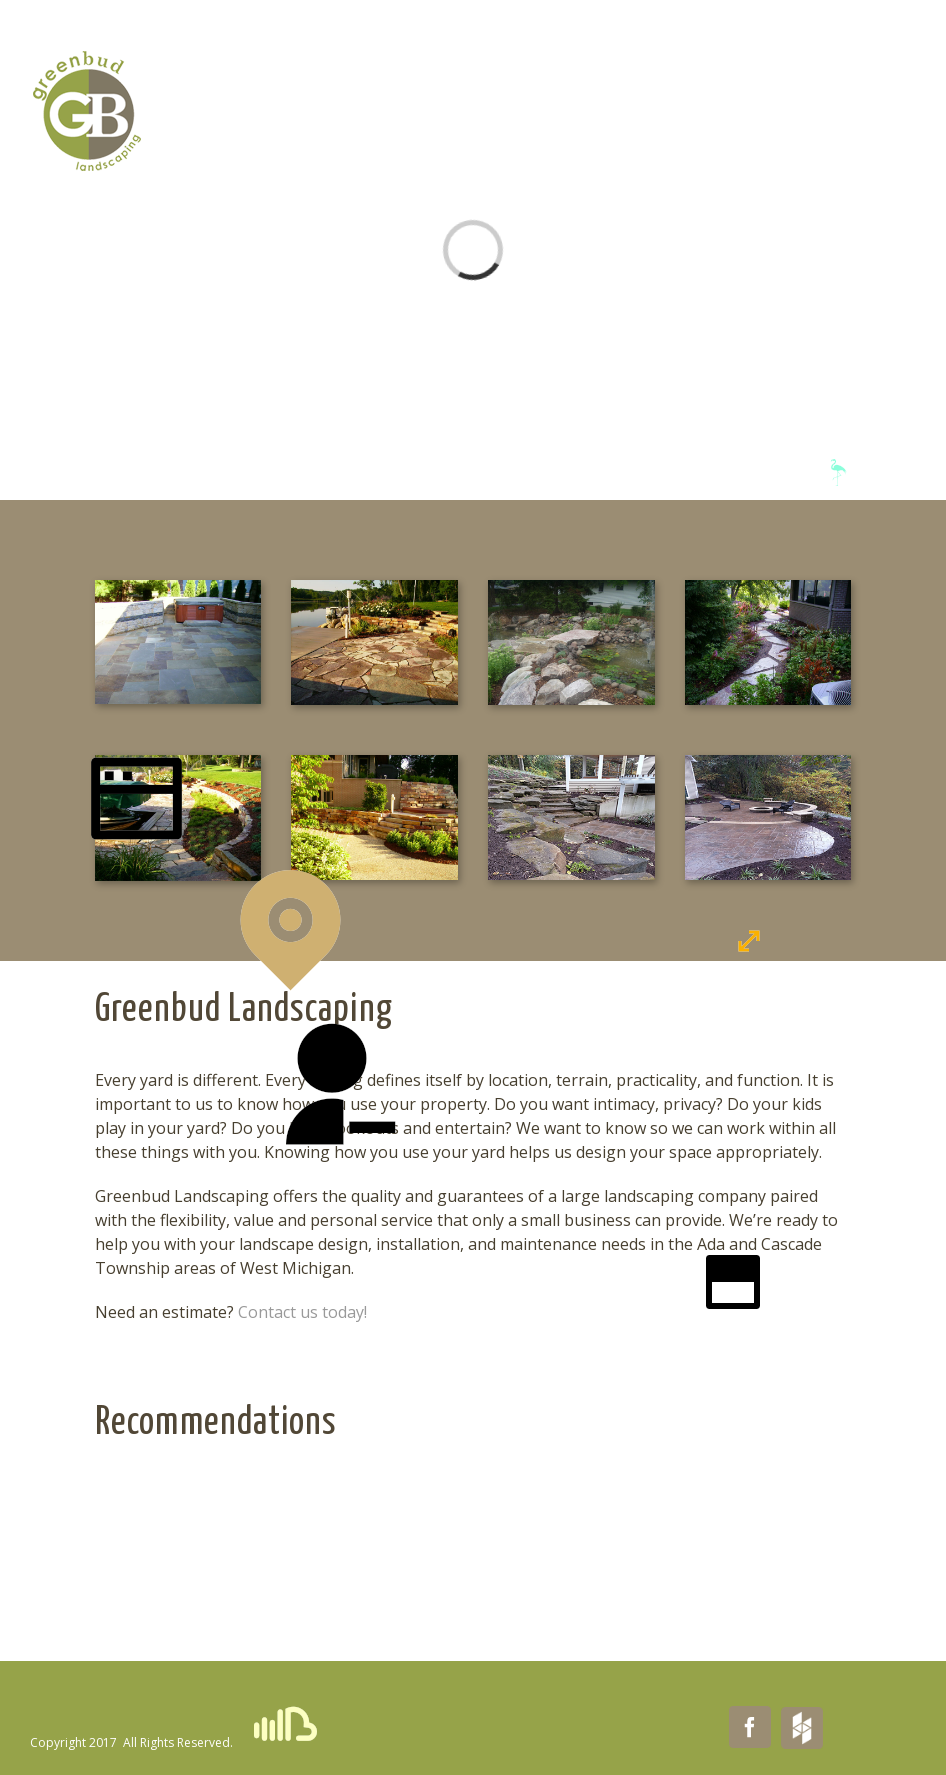 The width and height of the screenshot is (946, 1775). I want to click on view location on map, so click(290, 925).